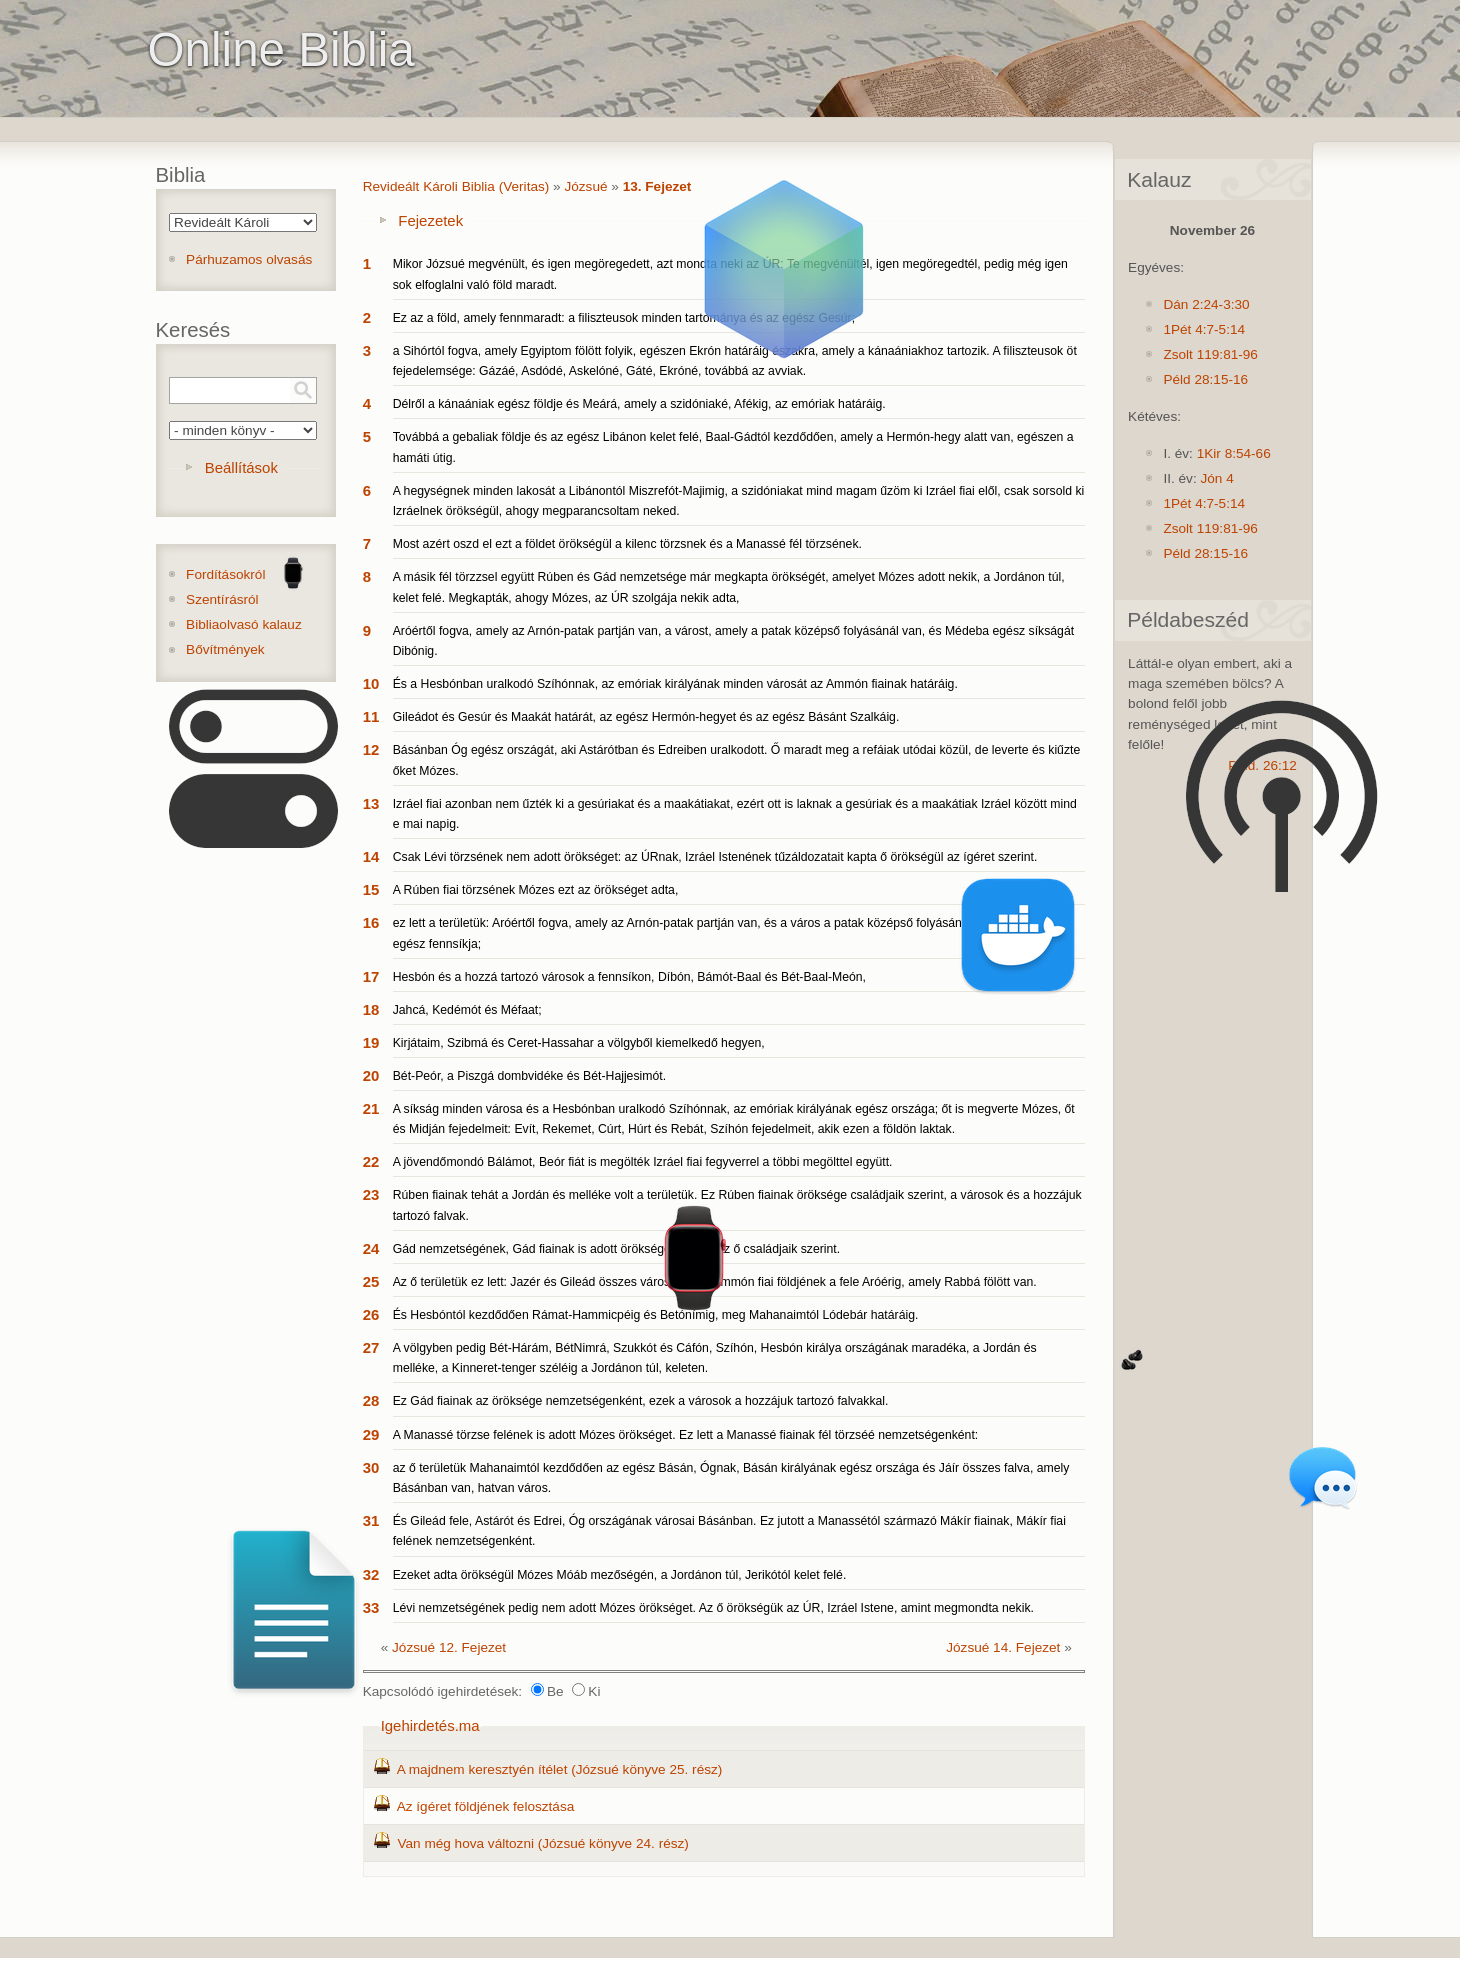 The height and width of the screenshot is (1978, 1460). What do you see at coordinates (783, 269) in the screenshot?
I see `access 3D object library in iMovie` at bounding box center [783, 269].